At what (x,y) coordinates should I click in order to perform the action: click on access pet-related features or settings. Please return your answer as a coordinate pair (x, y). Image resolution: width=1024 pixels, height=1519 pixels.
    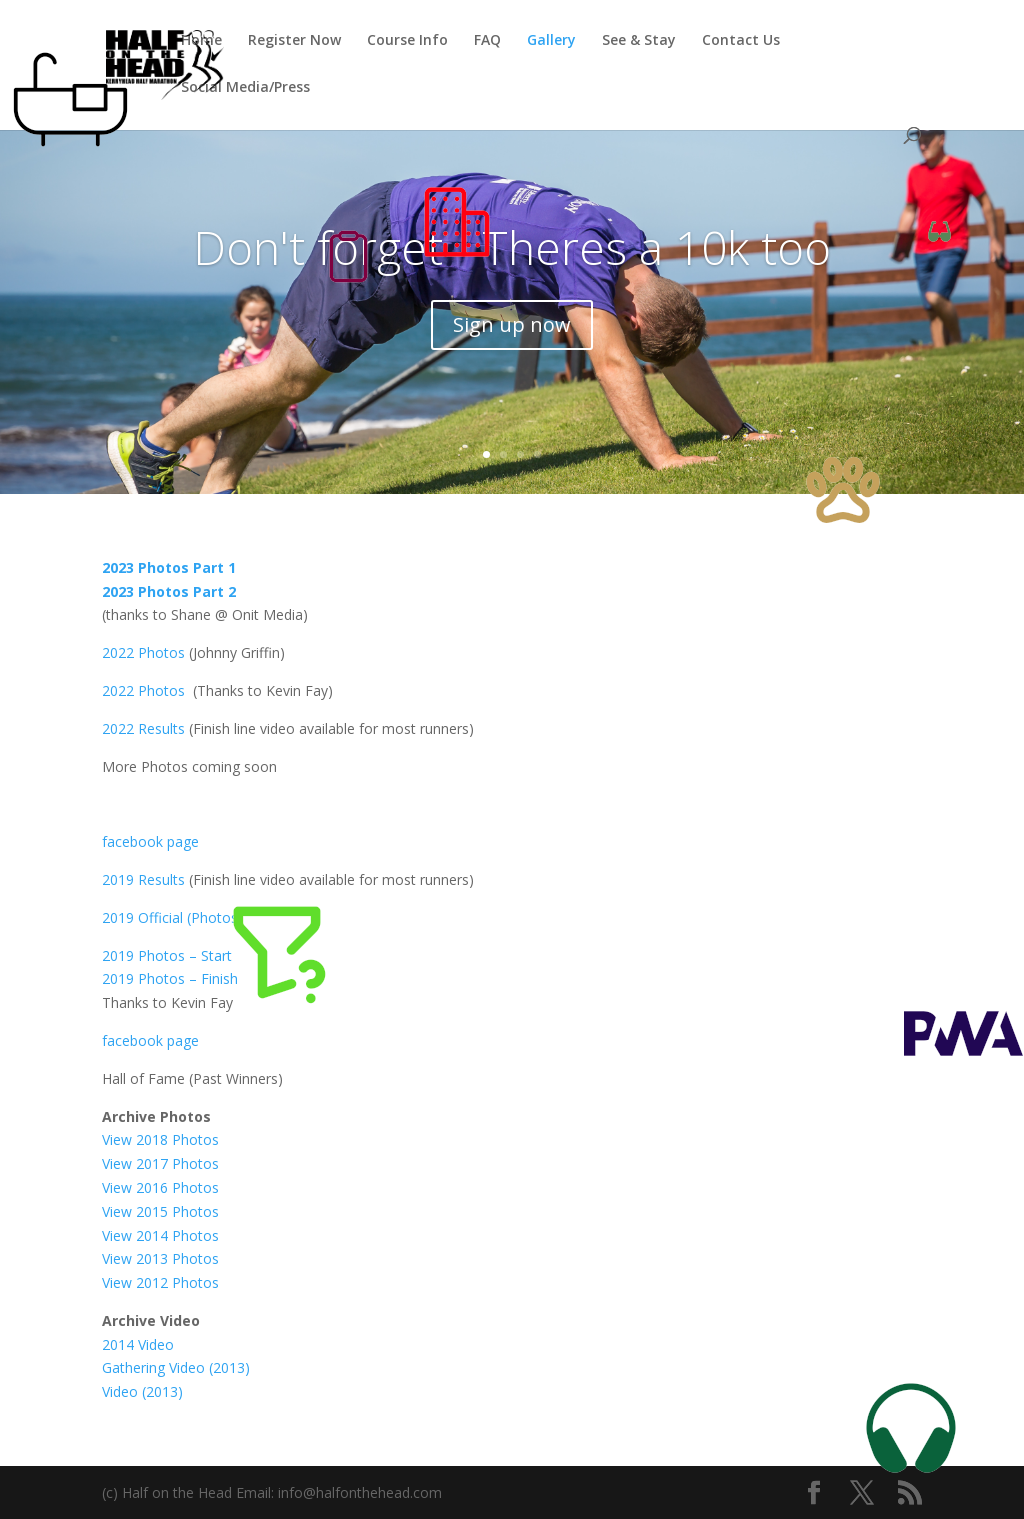
    Looking at the image, I should click on (843, 490).